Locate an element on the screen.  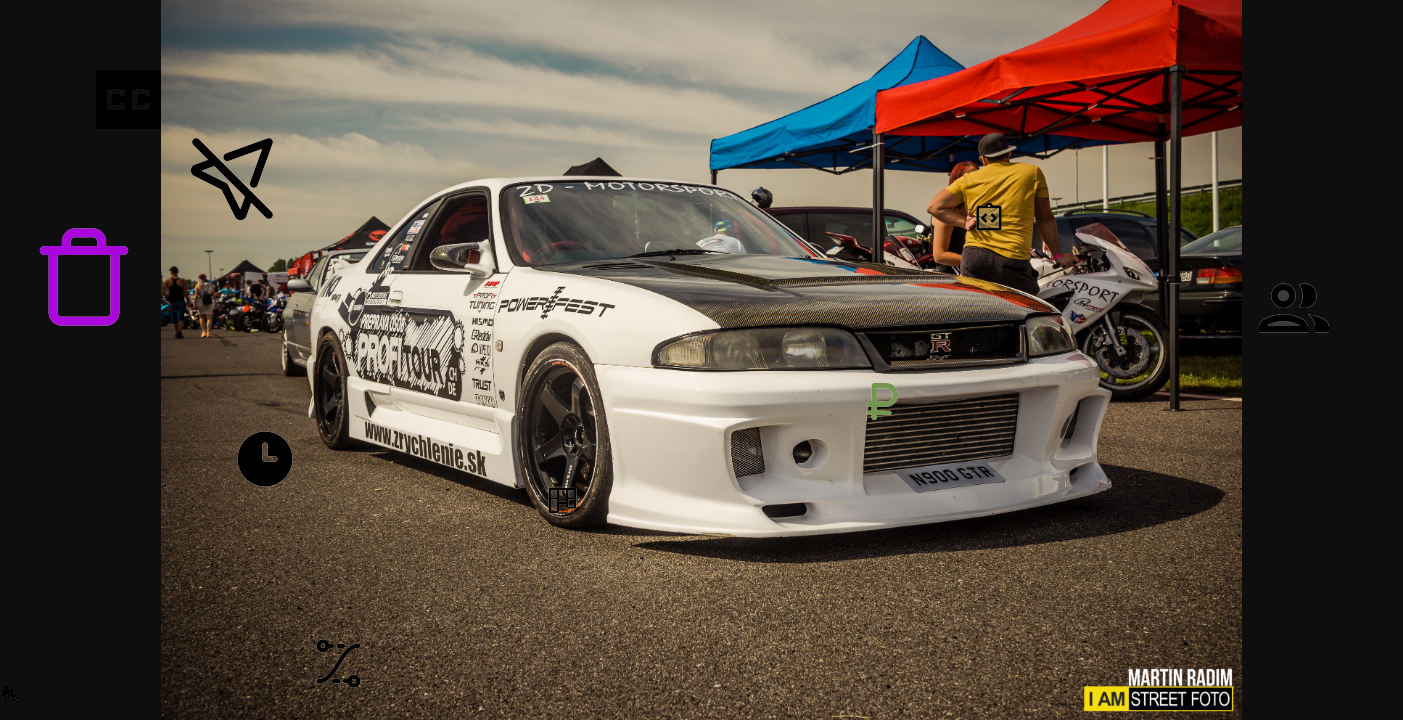
view current time is located at coordinates (265, 459).